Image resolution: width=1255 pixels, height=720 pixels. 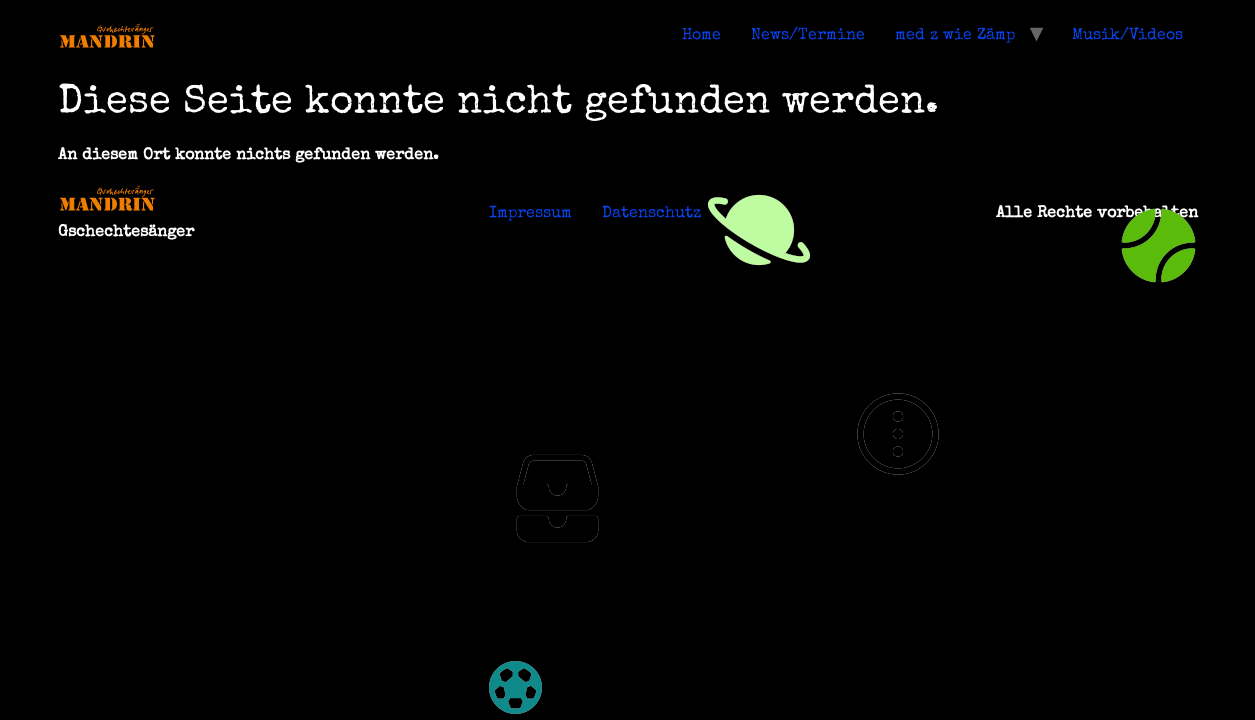 I want to click on open more options menu, so click(x=898, y=434).